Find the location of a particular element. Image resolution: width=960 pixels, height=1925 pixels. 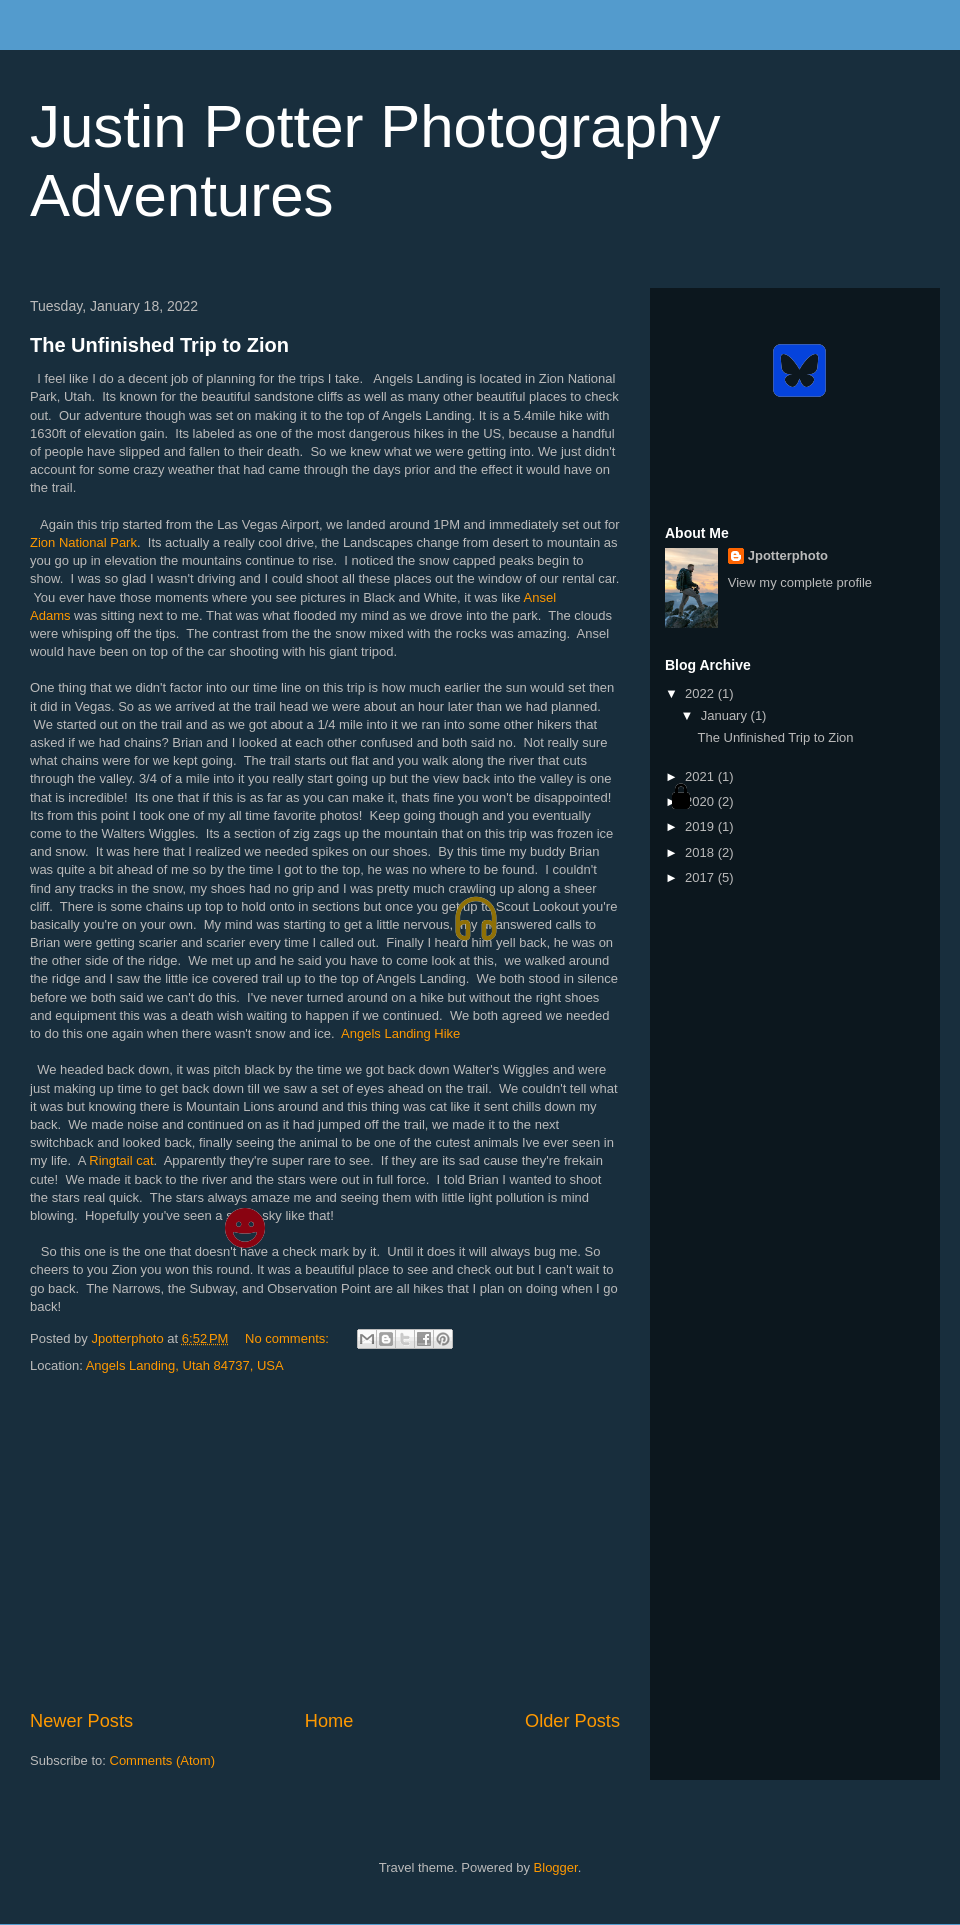

indicates a locked or secure item is located at coordinates (681, 797).